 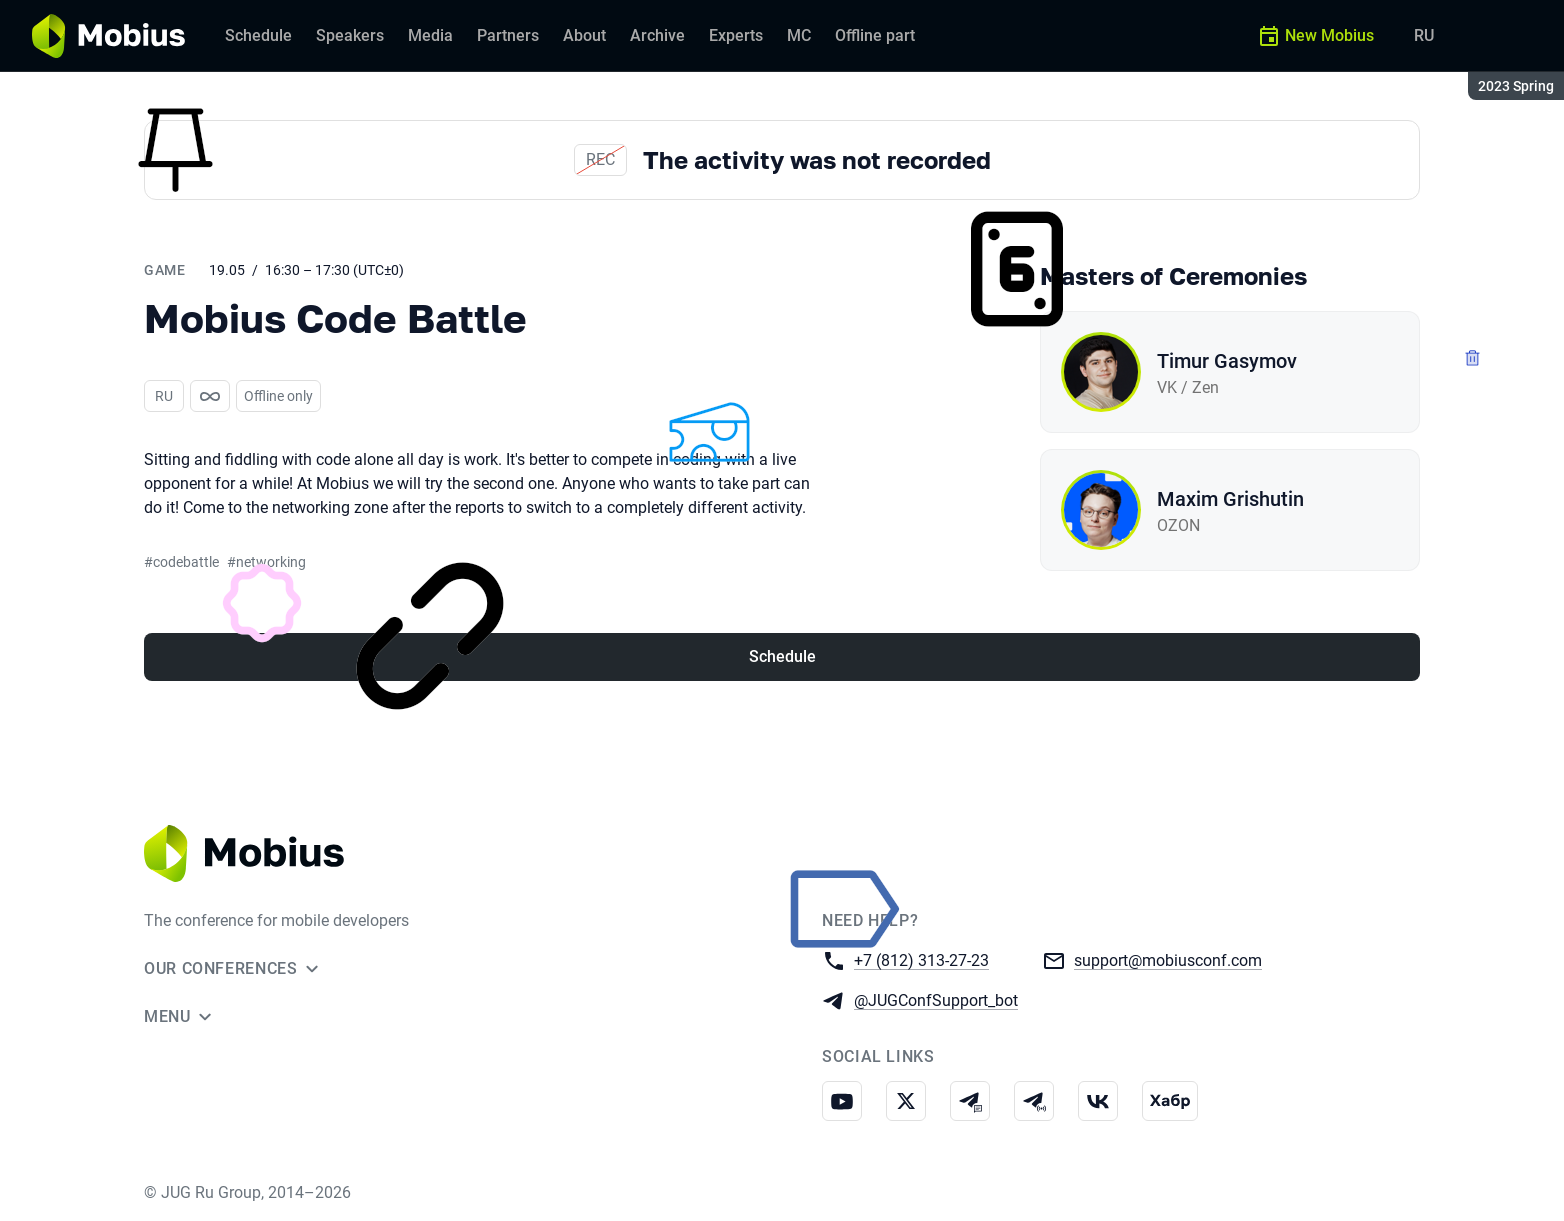 What do you see at coordinates (841, 909) in the screenshot?
I see `add a tag or label to an item` at bounding box center [841, 909].